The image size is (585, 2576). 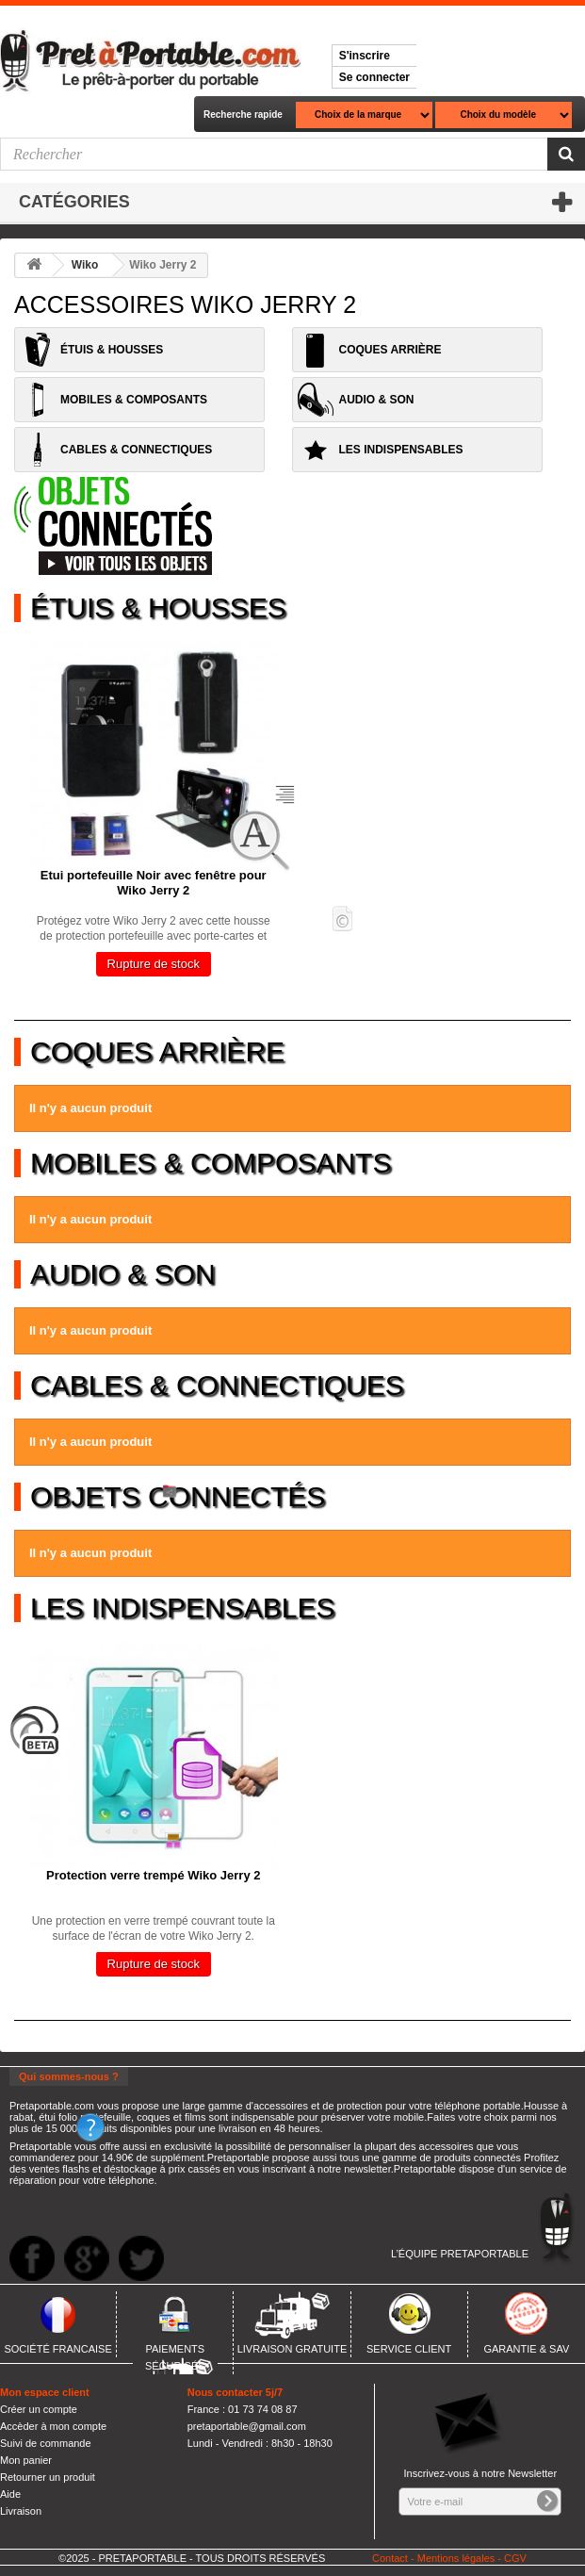 I want to click on indicates a file with copyright protection, so click(x=342, y=918).